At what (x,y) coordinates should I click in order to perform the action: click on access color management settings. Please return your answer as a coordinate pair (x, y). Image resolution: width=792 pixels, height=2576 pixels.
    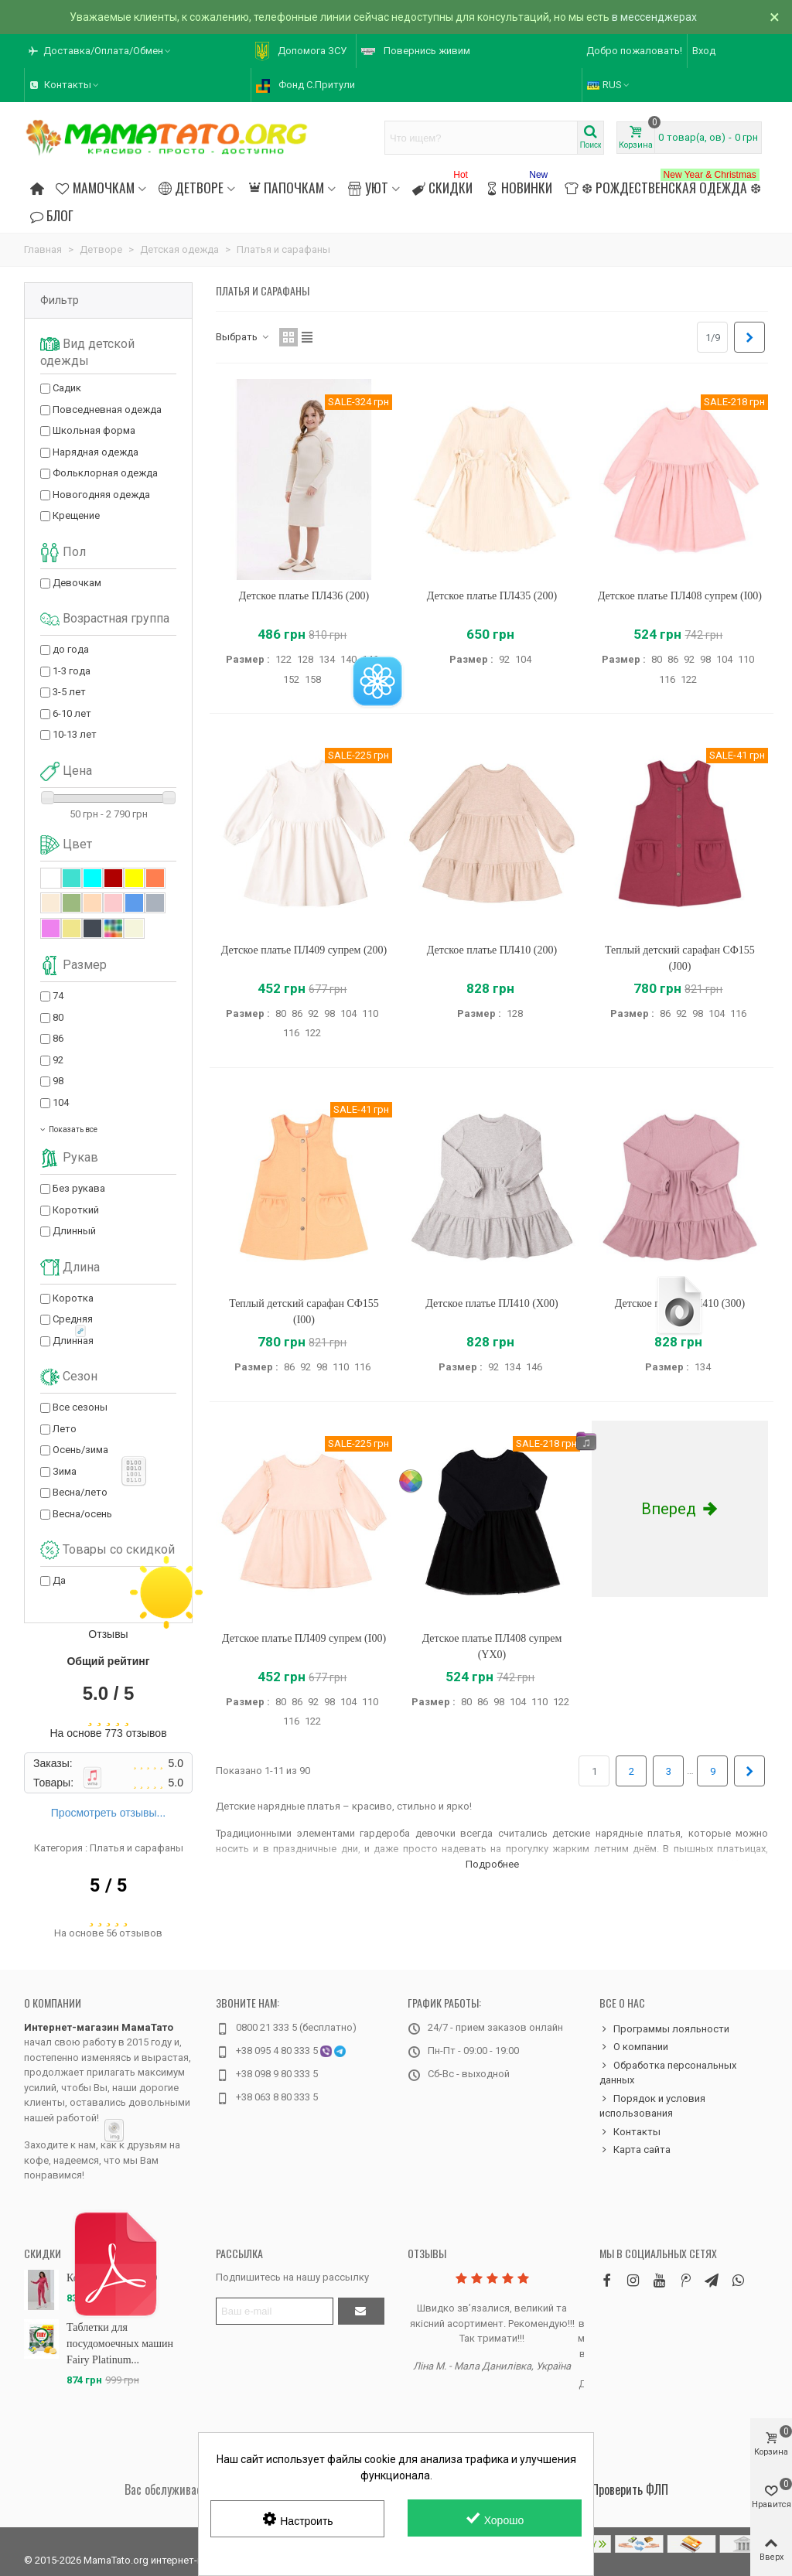
    Looking at the image, I should click on (411, 1481).